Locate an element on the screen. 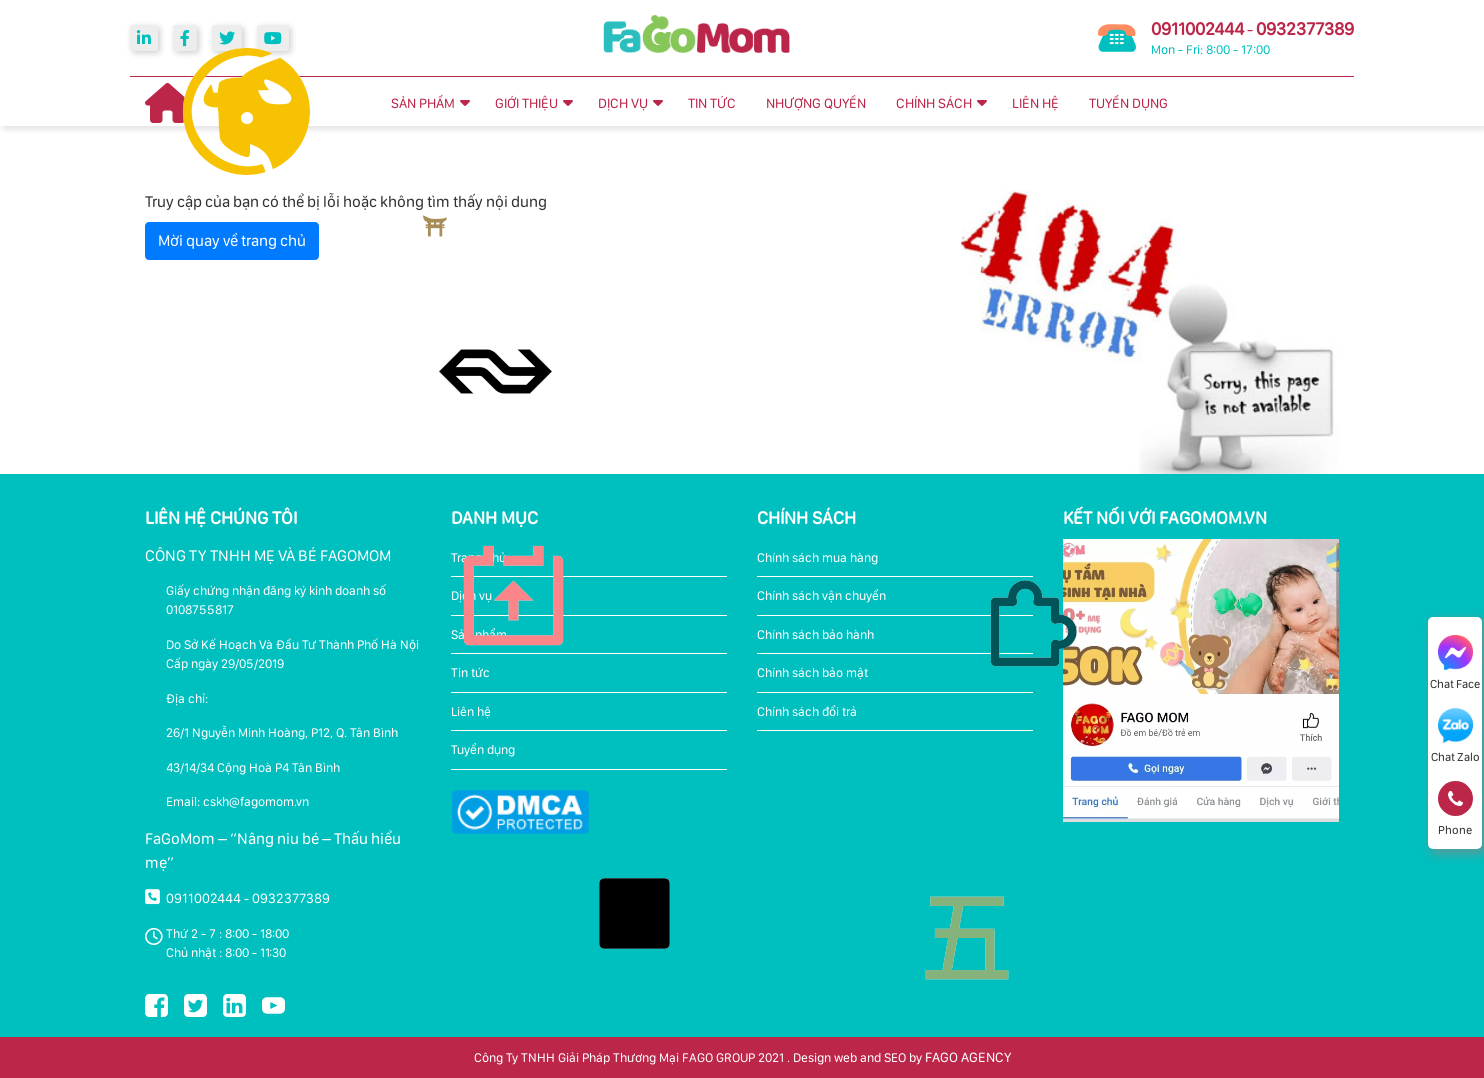 Image resolution: width=1484 pixels, height=1078 pixels. open the Nederlandse Spoorwegen (NS) Dutch railways app is located at coordinates (495, 371).